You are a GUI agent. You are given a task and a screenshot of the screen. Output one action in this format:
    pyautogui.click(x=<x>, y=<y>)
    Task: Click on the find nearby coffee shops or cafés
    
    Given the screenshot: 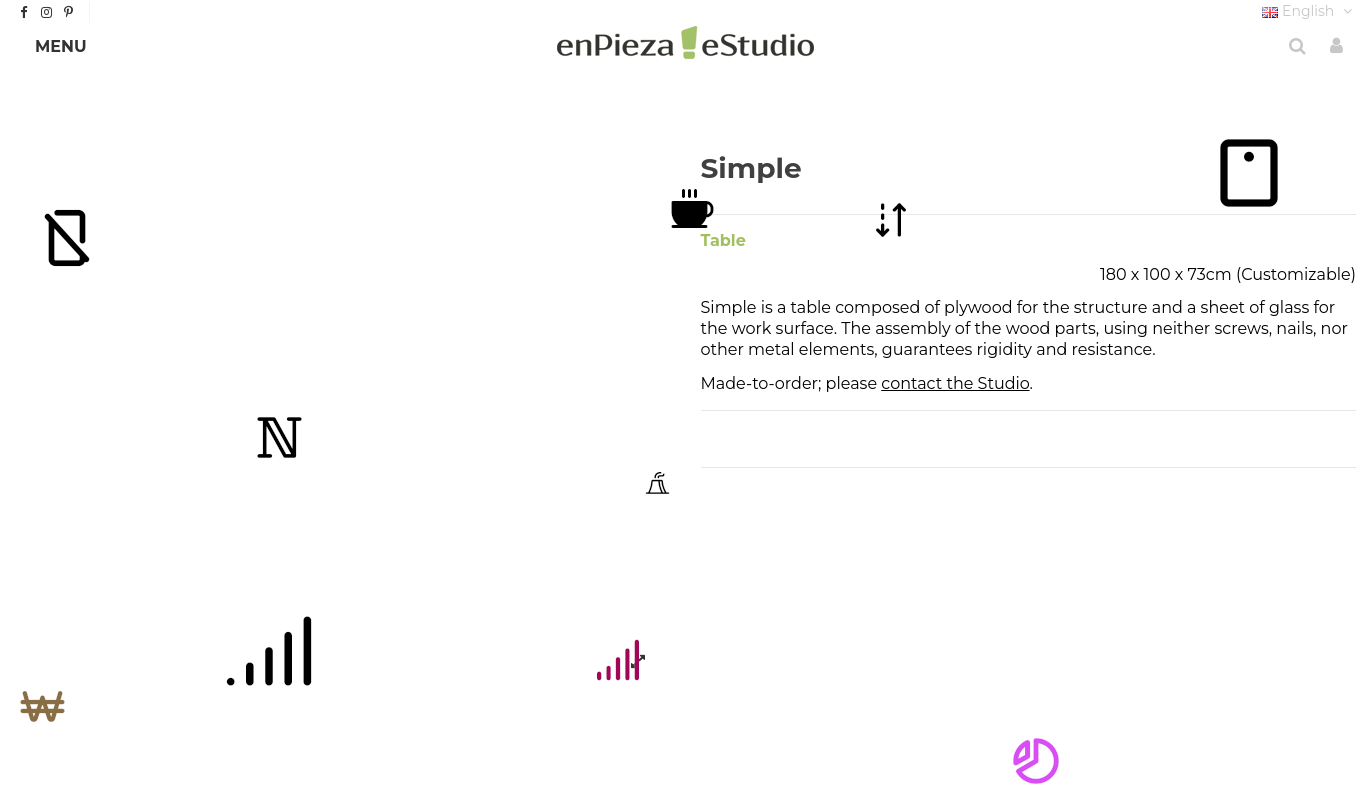 What is the action you would take?
    pyautogui.click(x=691, y=210)
    